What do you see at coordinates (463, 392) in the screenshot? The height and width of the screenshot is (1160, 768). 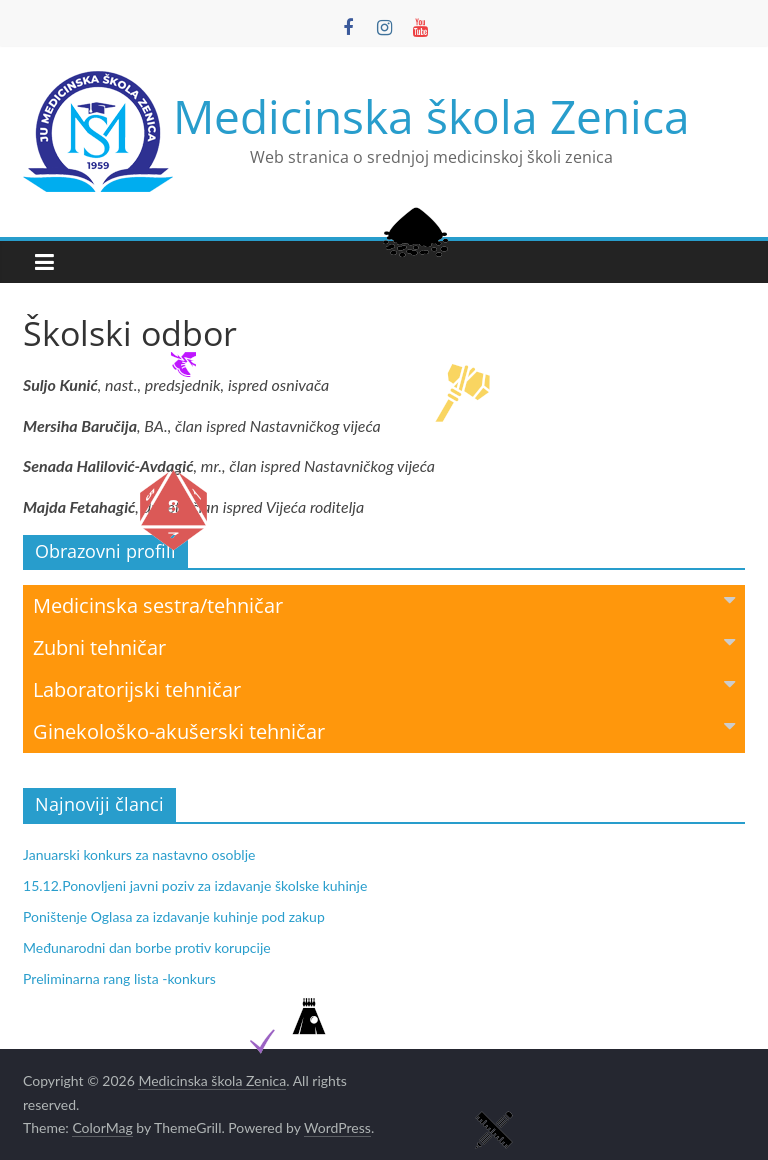 I see `stone age or primitive tool category in a crafting game` at bounding box center [463, 392].